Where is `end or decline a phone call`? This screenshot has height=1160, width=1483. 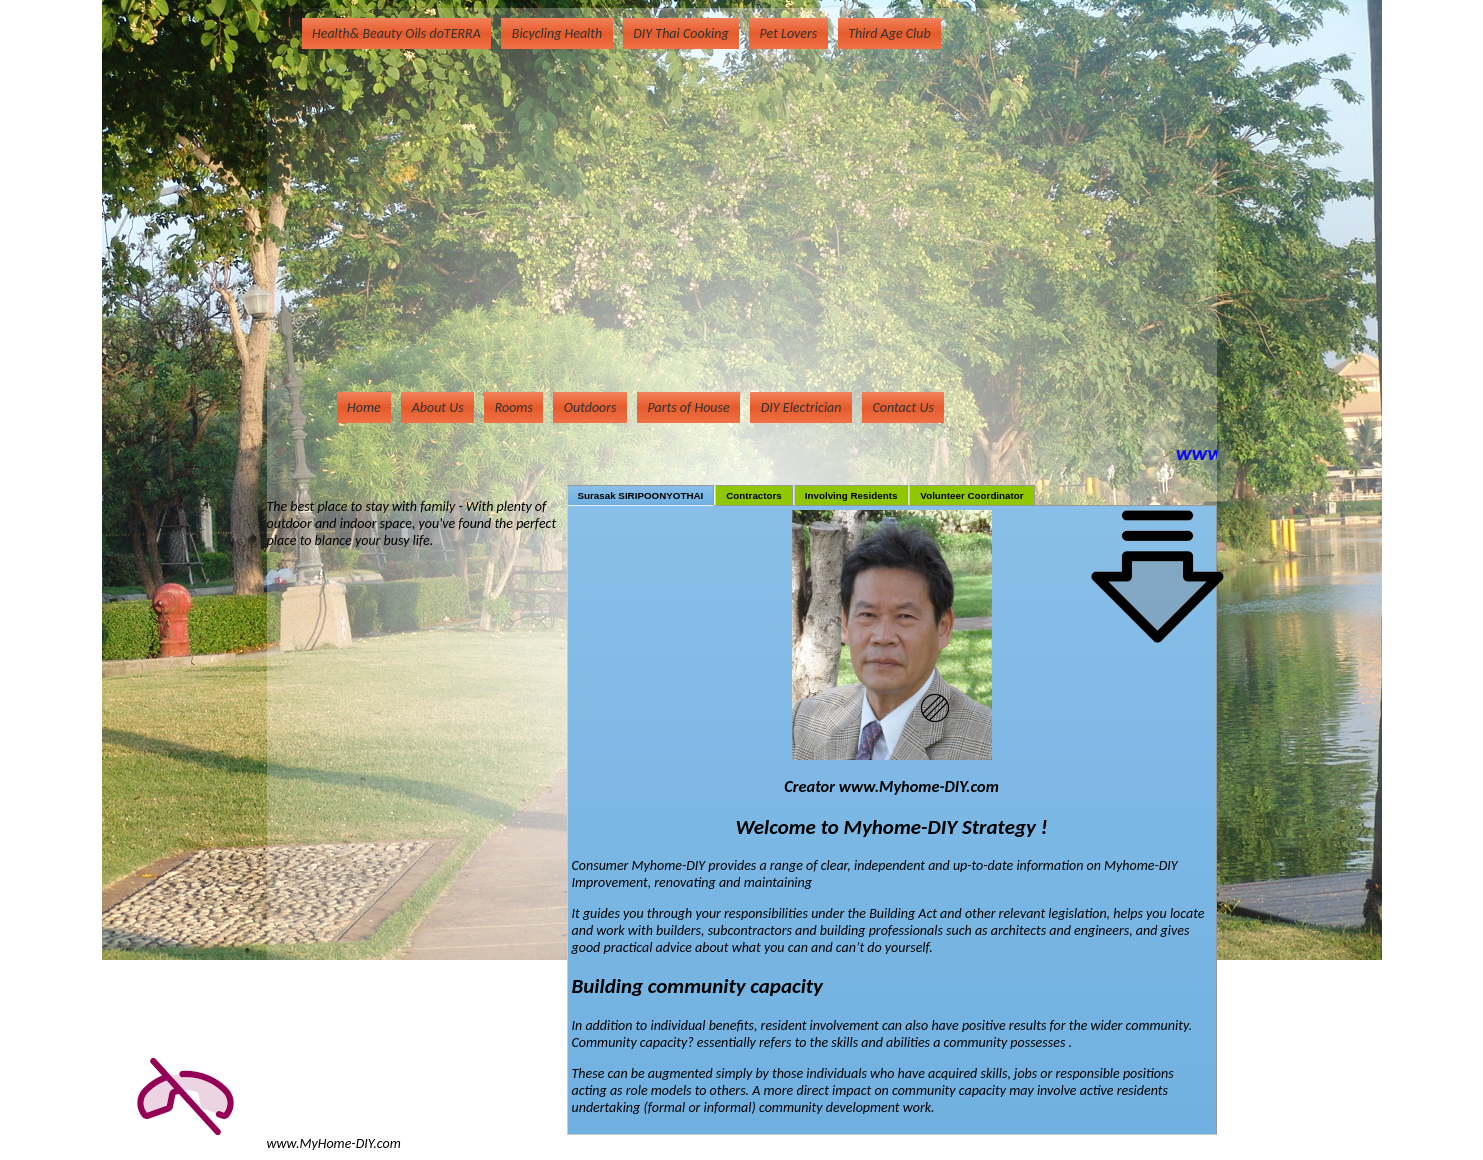
end or decline a phone call is located at coordinates (185, 1096).